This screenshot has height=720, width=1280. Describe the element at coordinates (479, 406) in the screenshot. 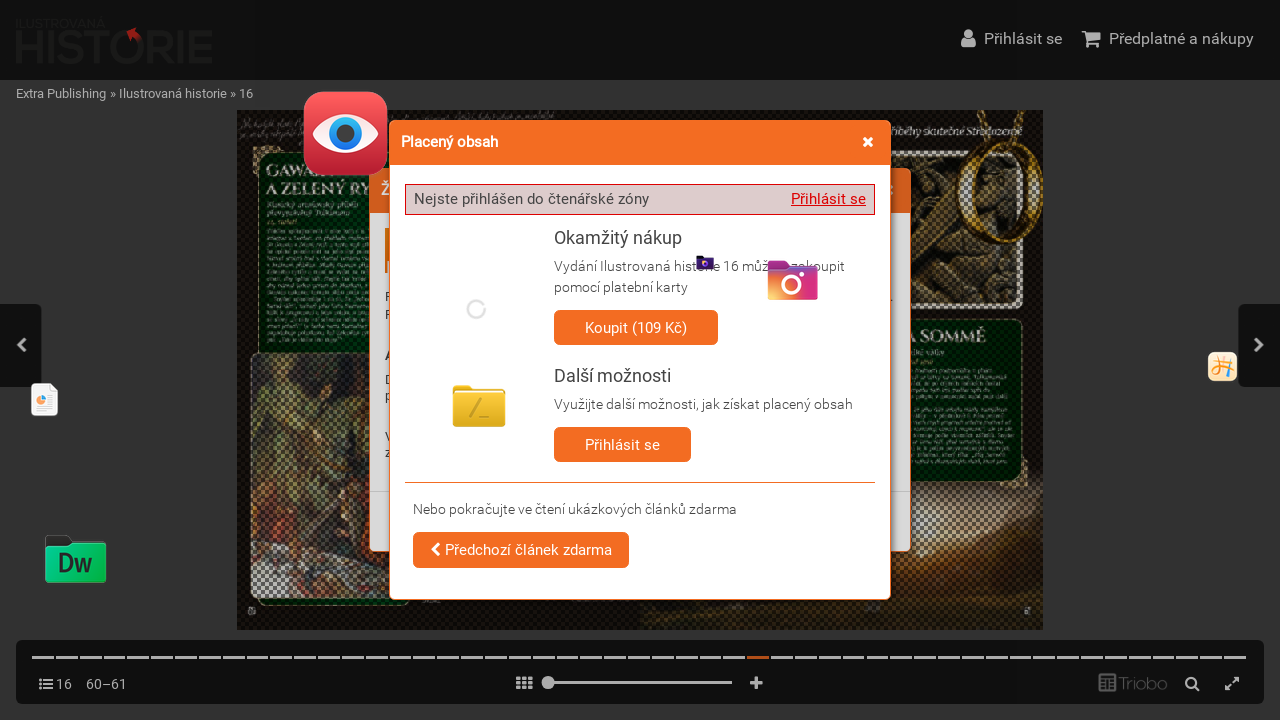

I see `access the root directory or top-level folder` at that location.